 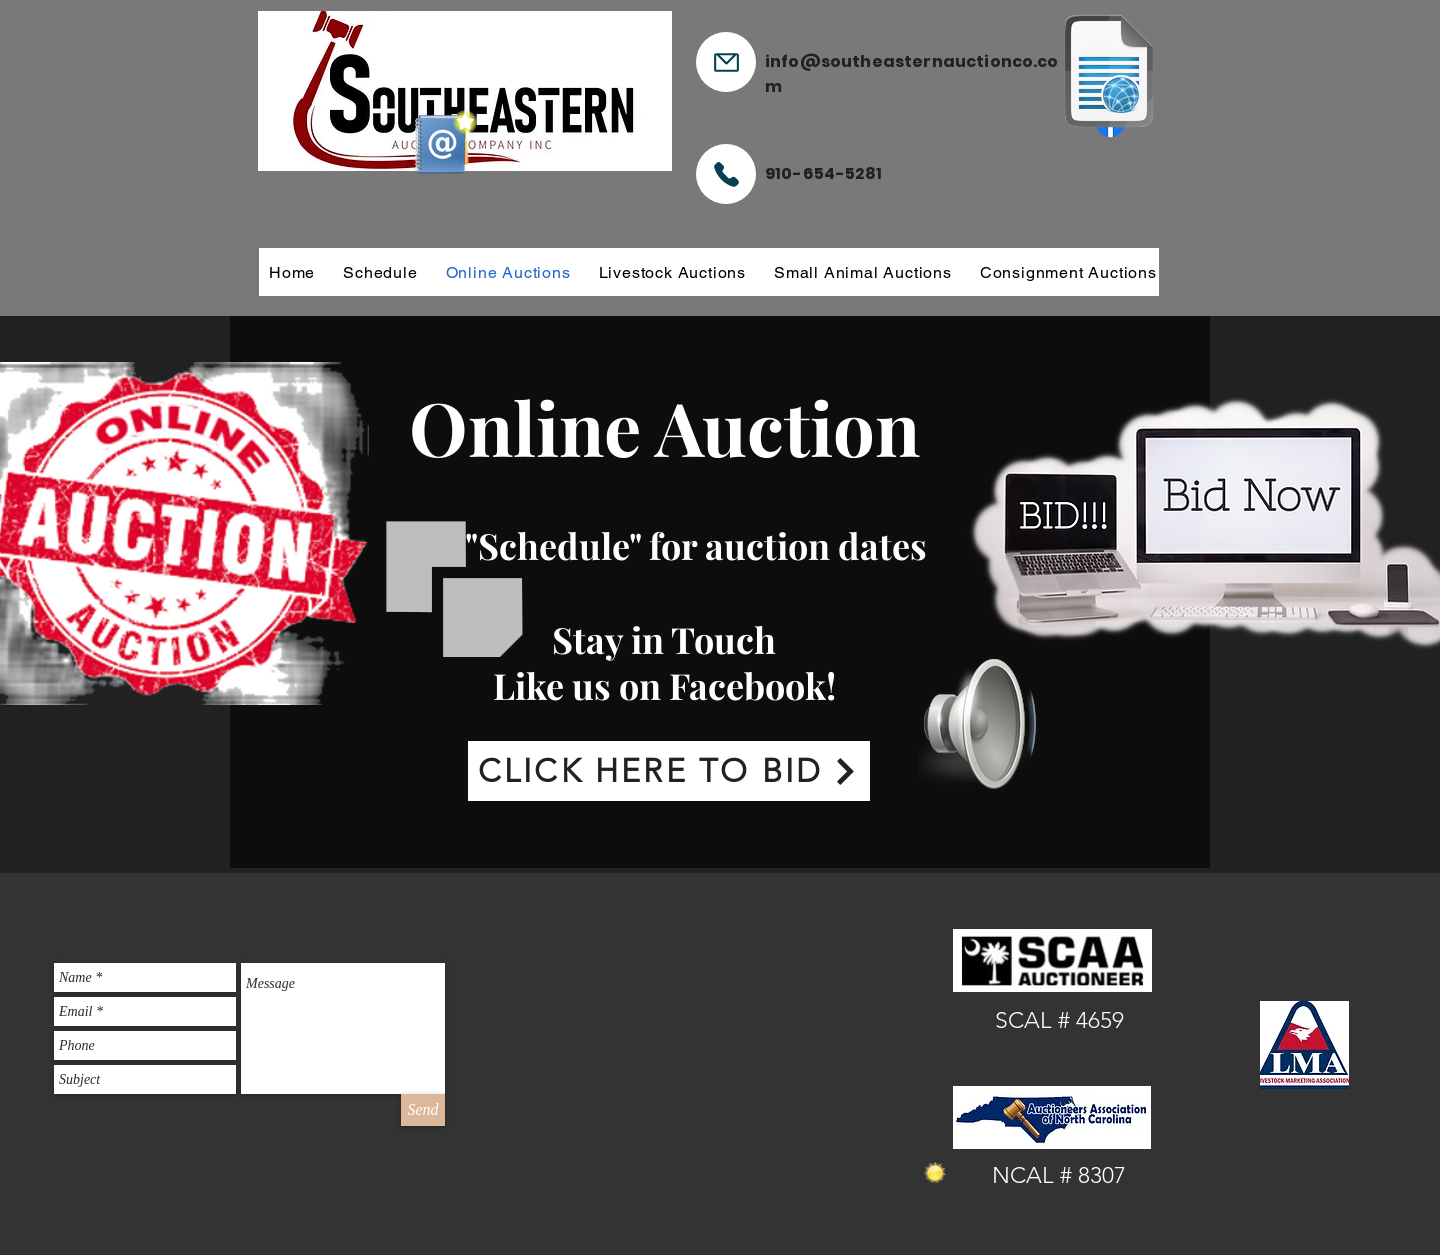 I want to click on copy selected content to clipboard, so click(x=454, y=589).